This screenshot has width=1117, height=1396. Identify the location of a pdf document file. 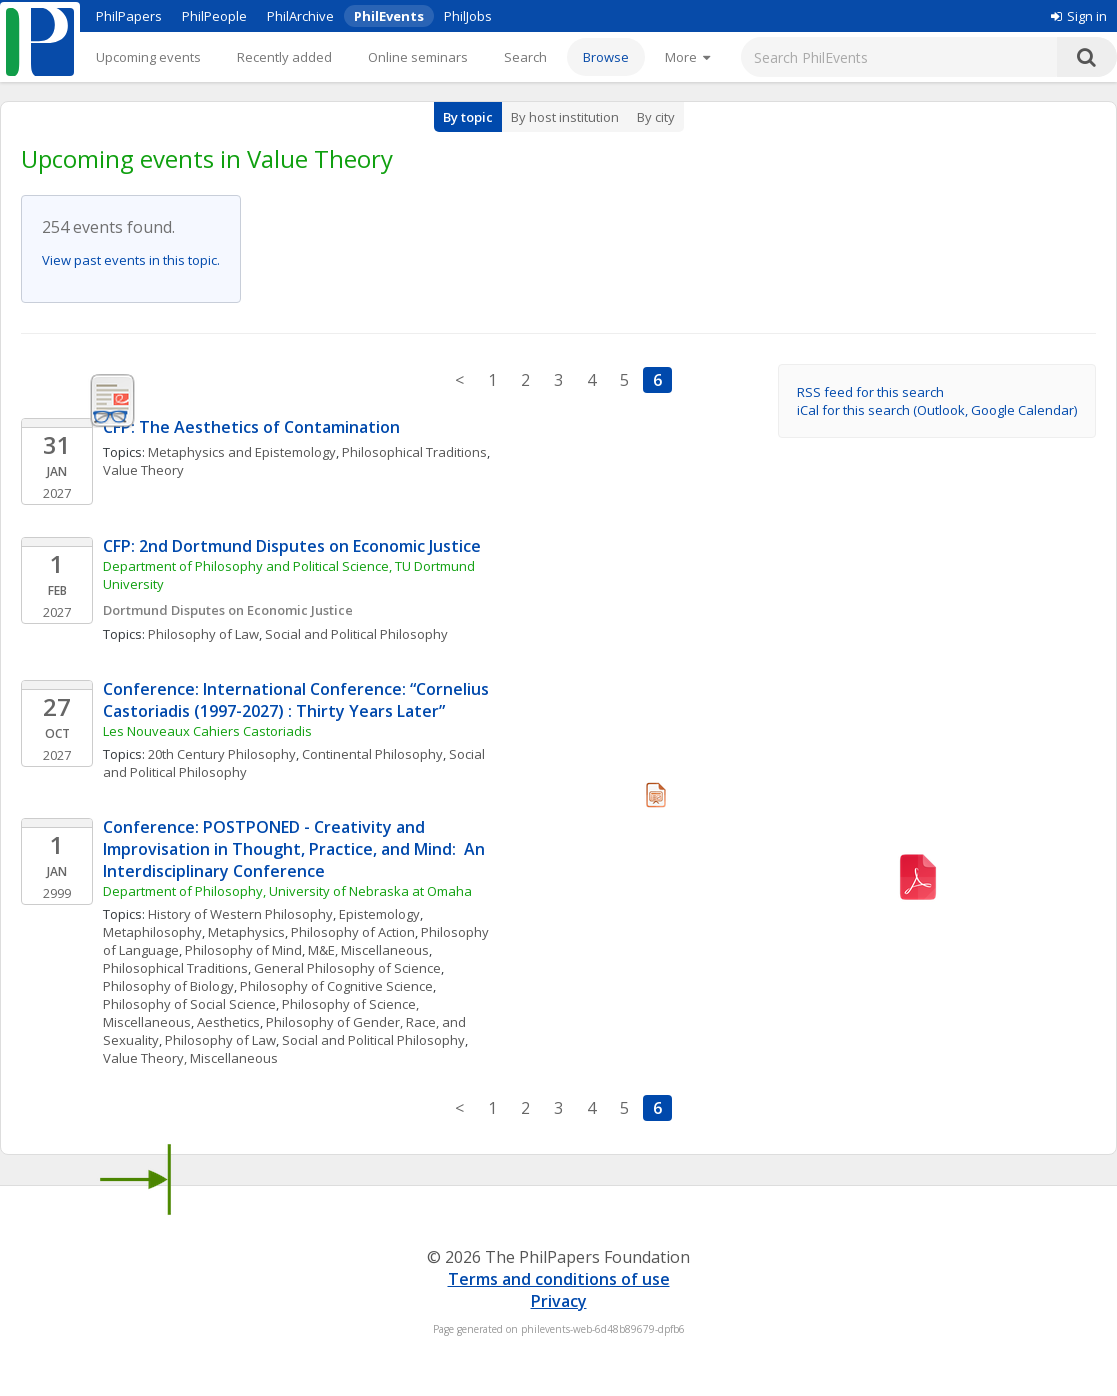
(918, 877).